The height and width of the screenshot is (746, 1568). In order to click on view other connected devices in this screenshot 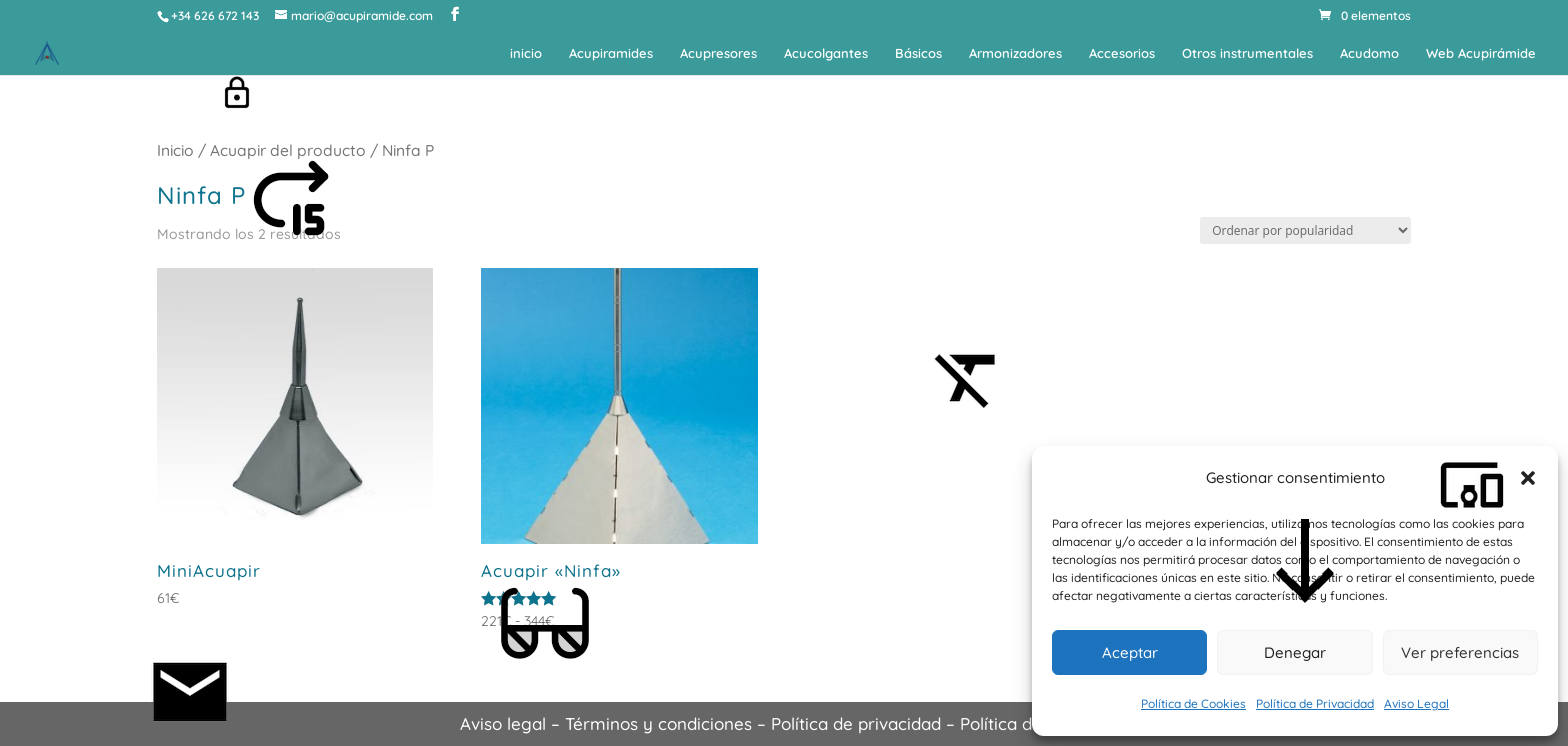, I will do `click(1472, 485)`.